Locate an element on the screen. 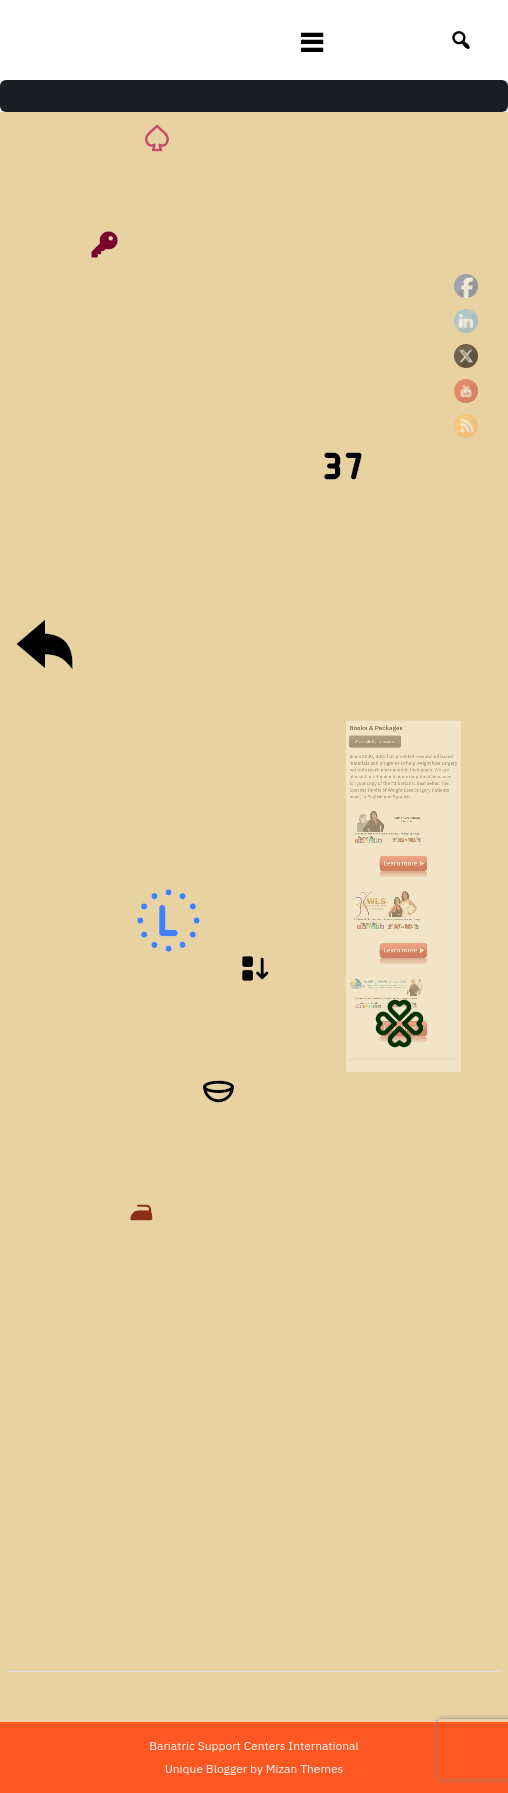  spade suit symbol for card games is located at coordinates (157, 138).